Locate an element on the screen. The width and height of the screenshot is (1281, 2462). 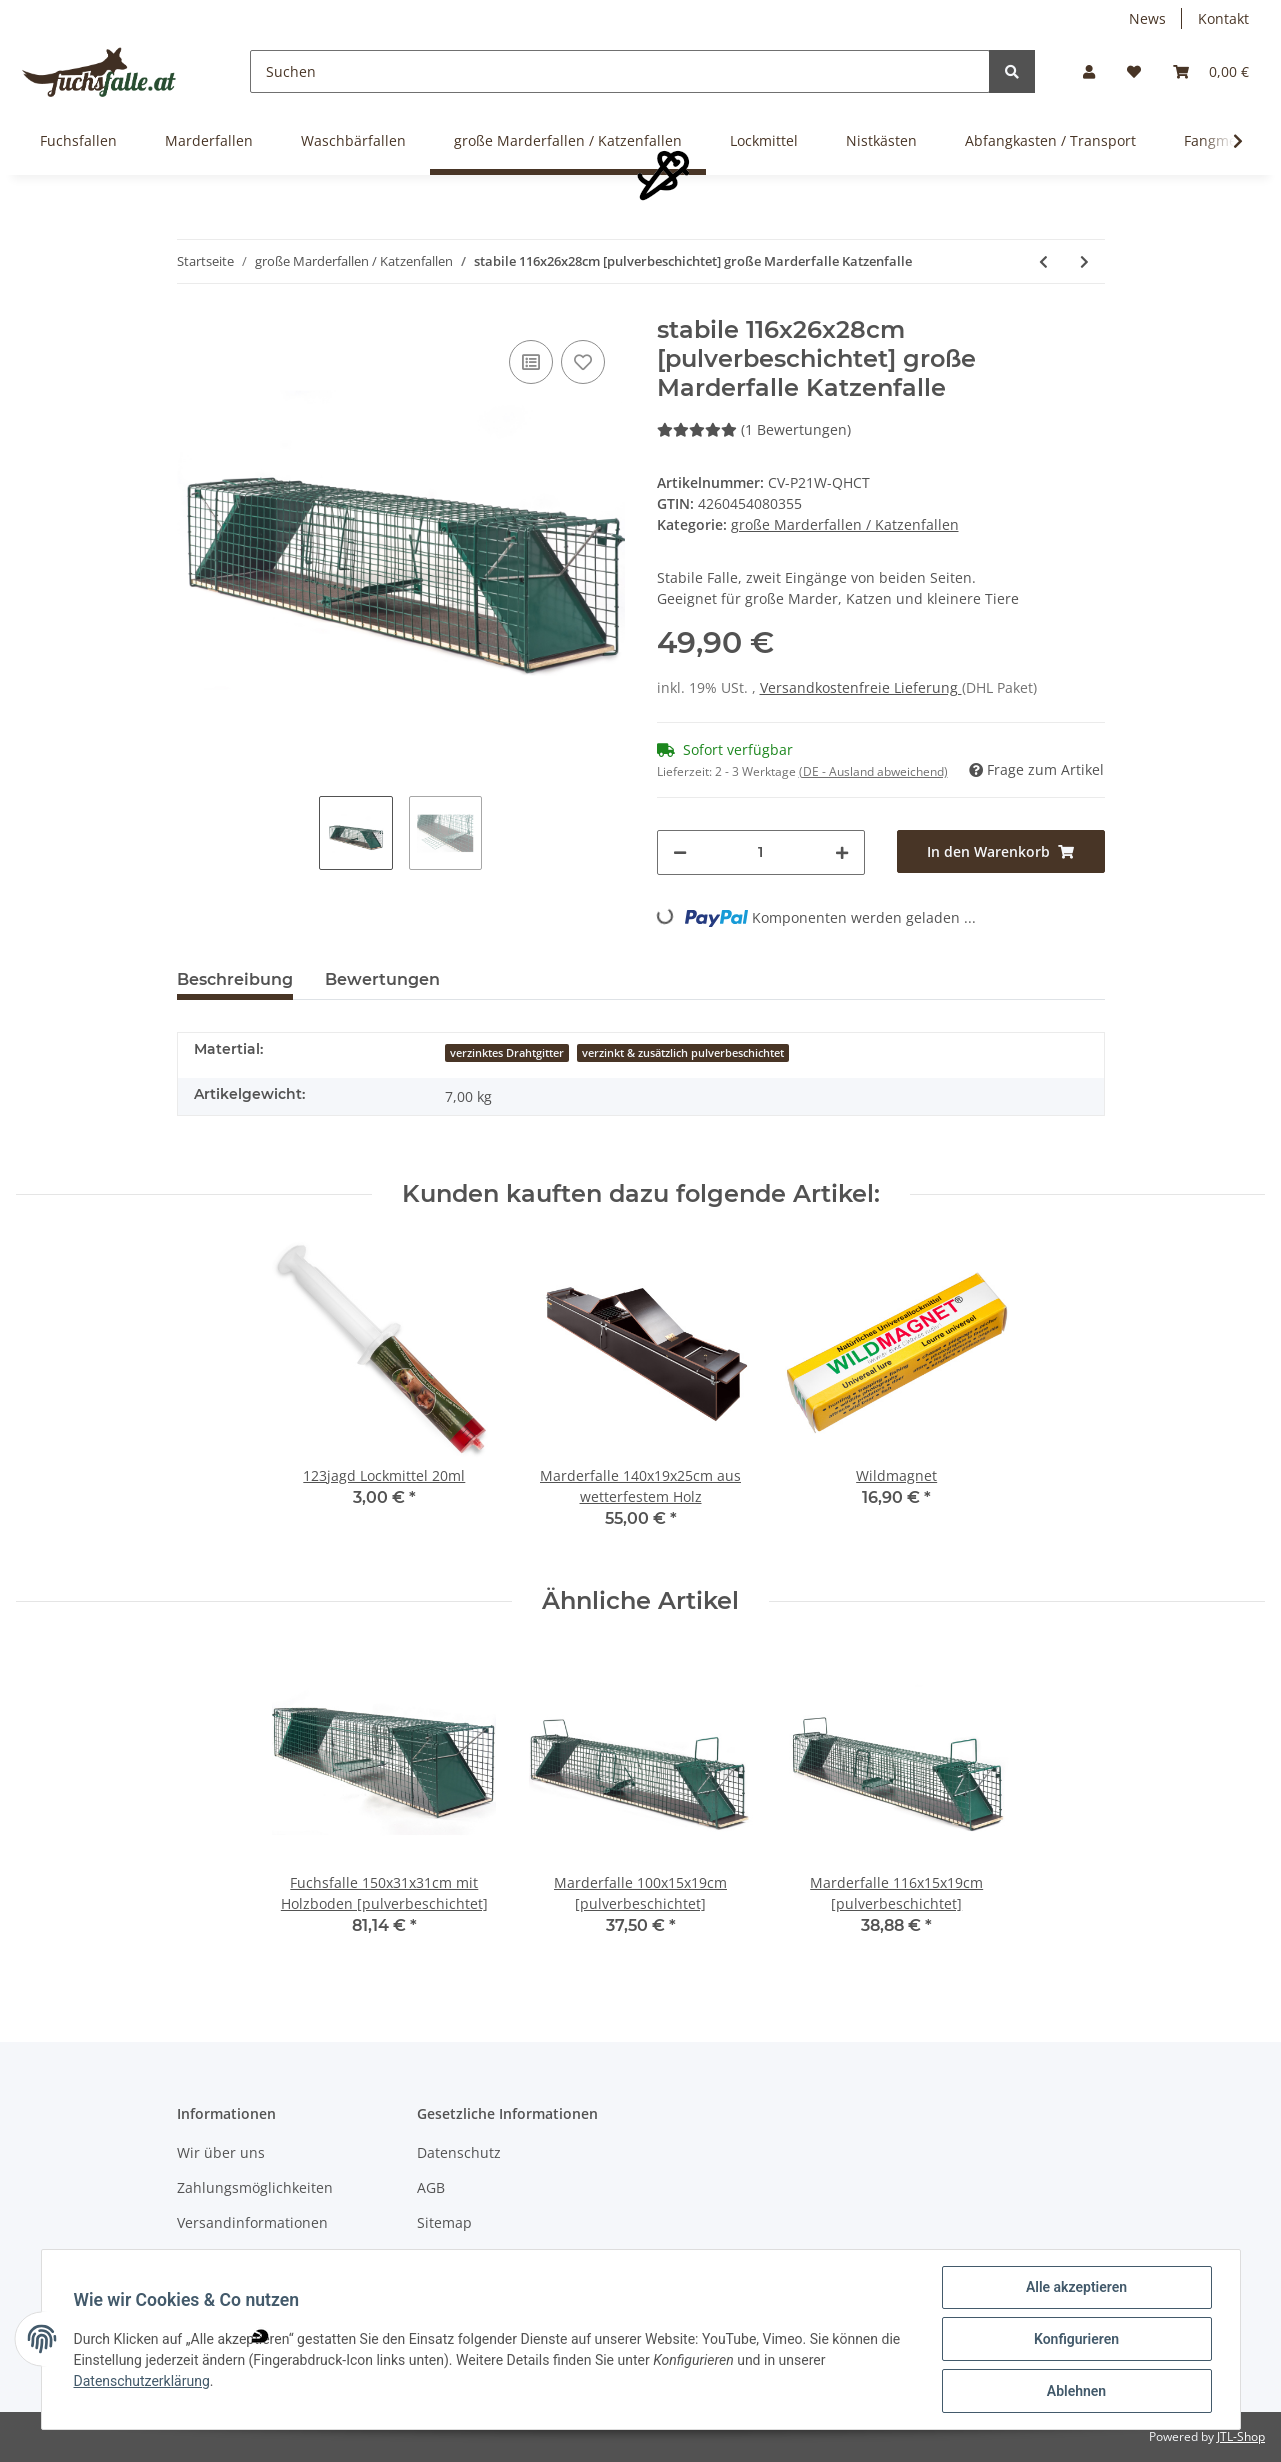
access sewing or craft tools is located at coordinates (664, 175).